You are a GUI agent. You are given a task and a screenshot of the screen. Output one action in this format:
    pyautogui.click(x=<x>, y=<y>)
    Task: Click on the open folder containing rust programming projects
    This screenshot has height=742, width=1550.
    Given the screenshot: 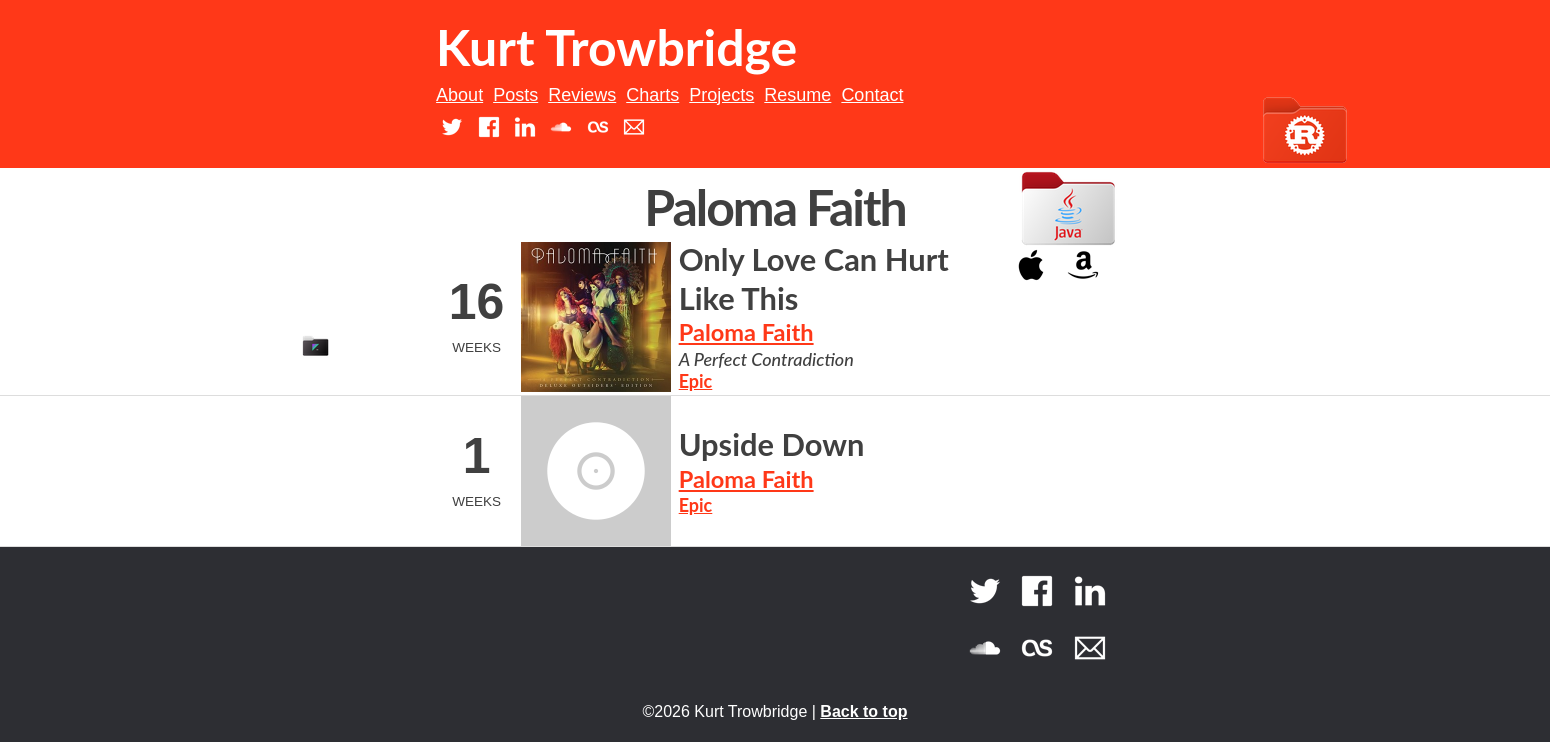 What is the action you would take?
    pyautogui.click(x=1304, y=132)
    